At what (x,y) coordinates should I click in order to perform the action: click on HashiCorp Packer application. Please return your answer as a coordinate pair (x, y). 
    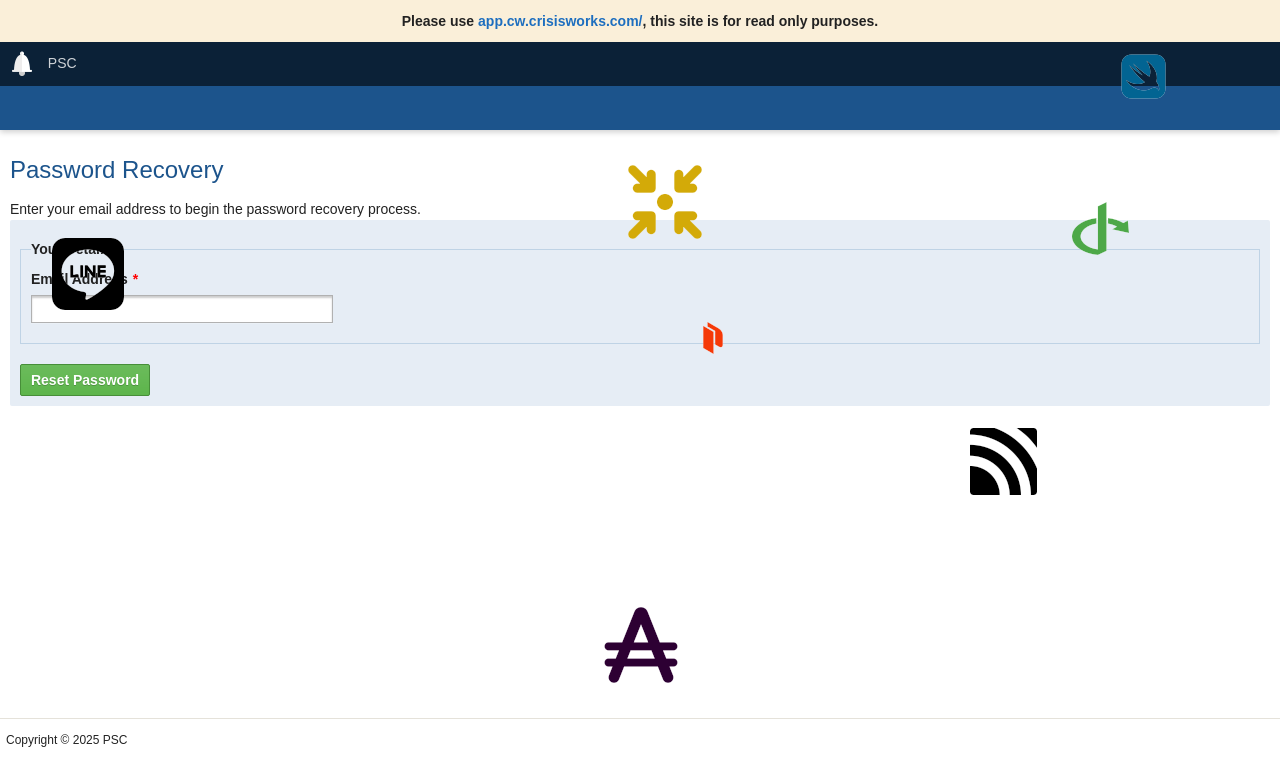
    Looking at the image, I should click on (713, 338).